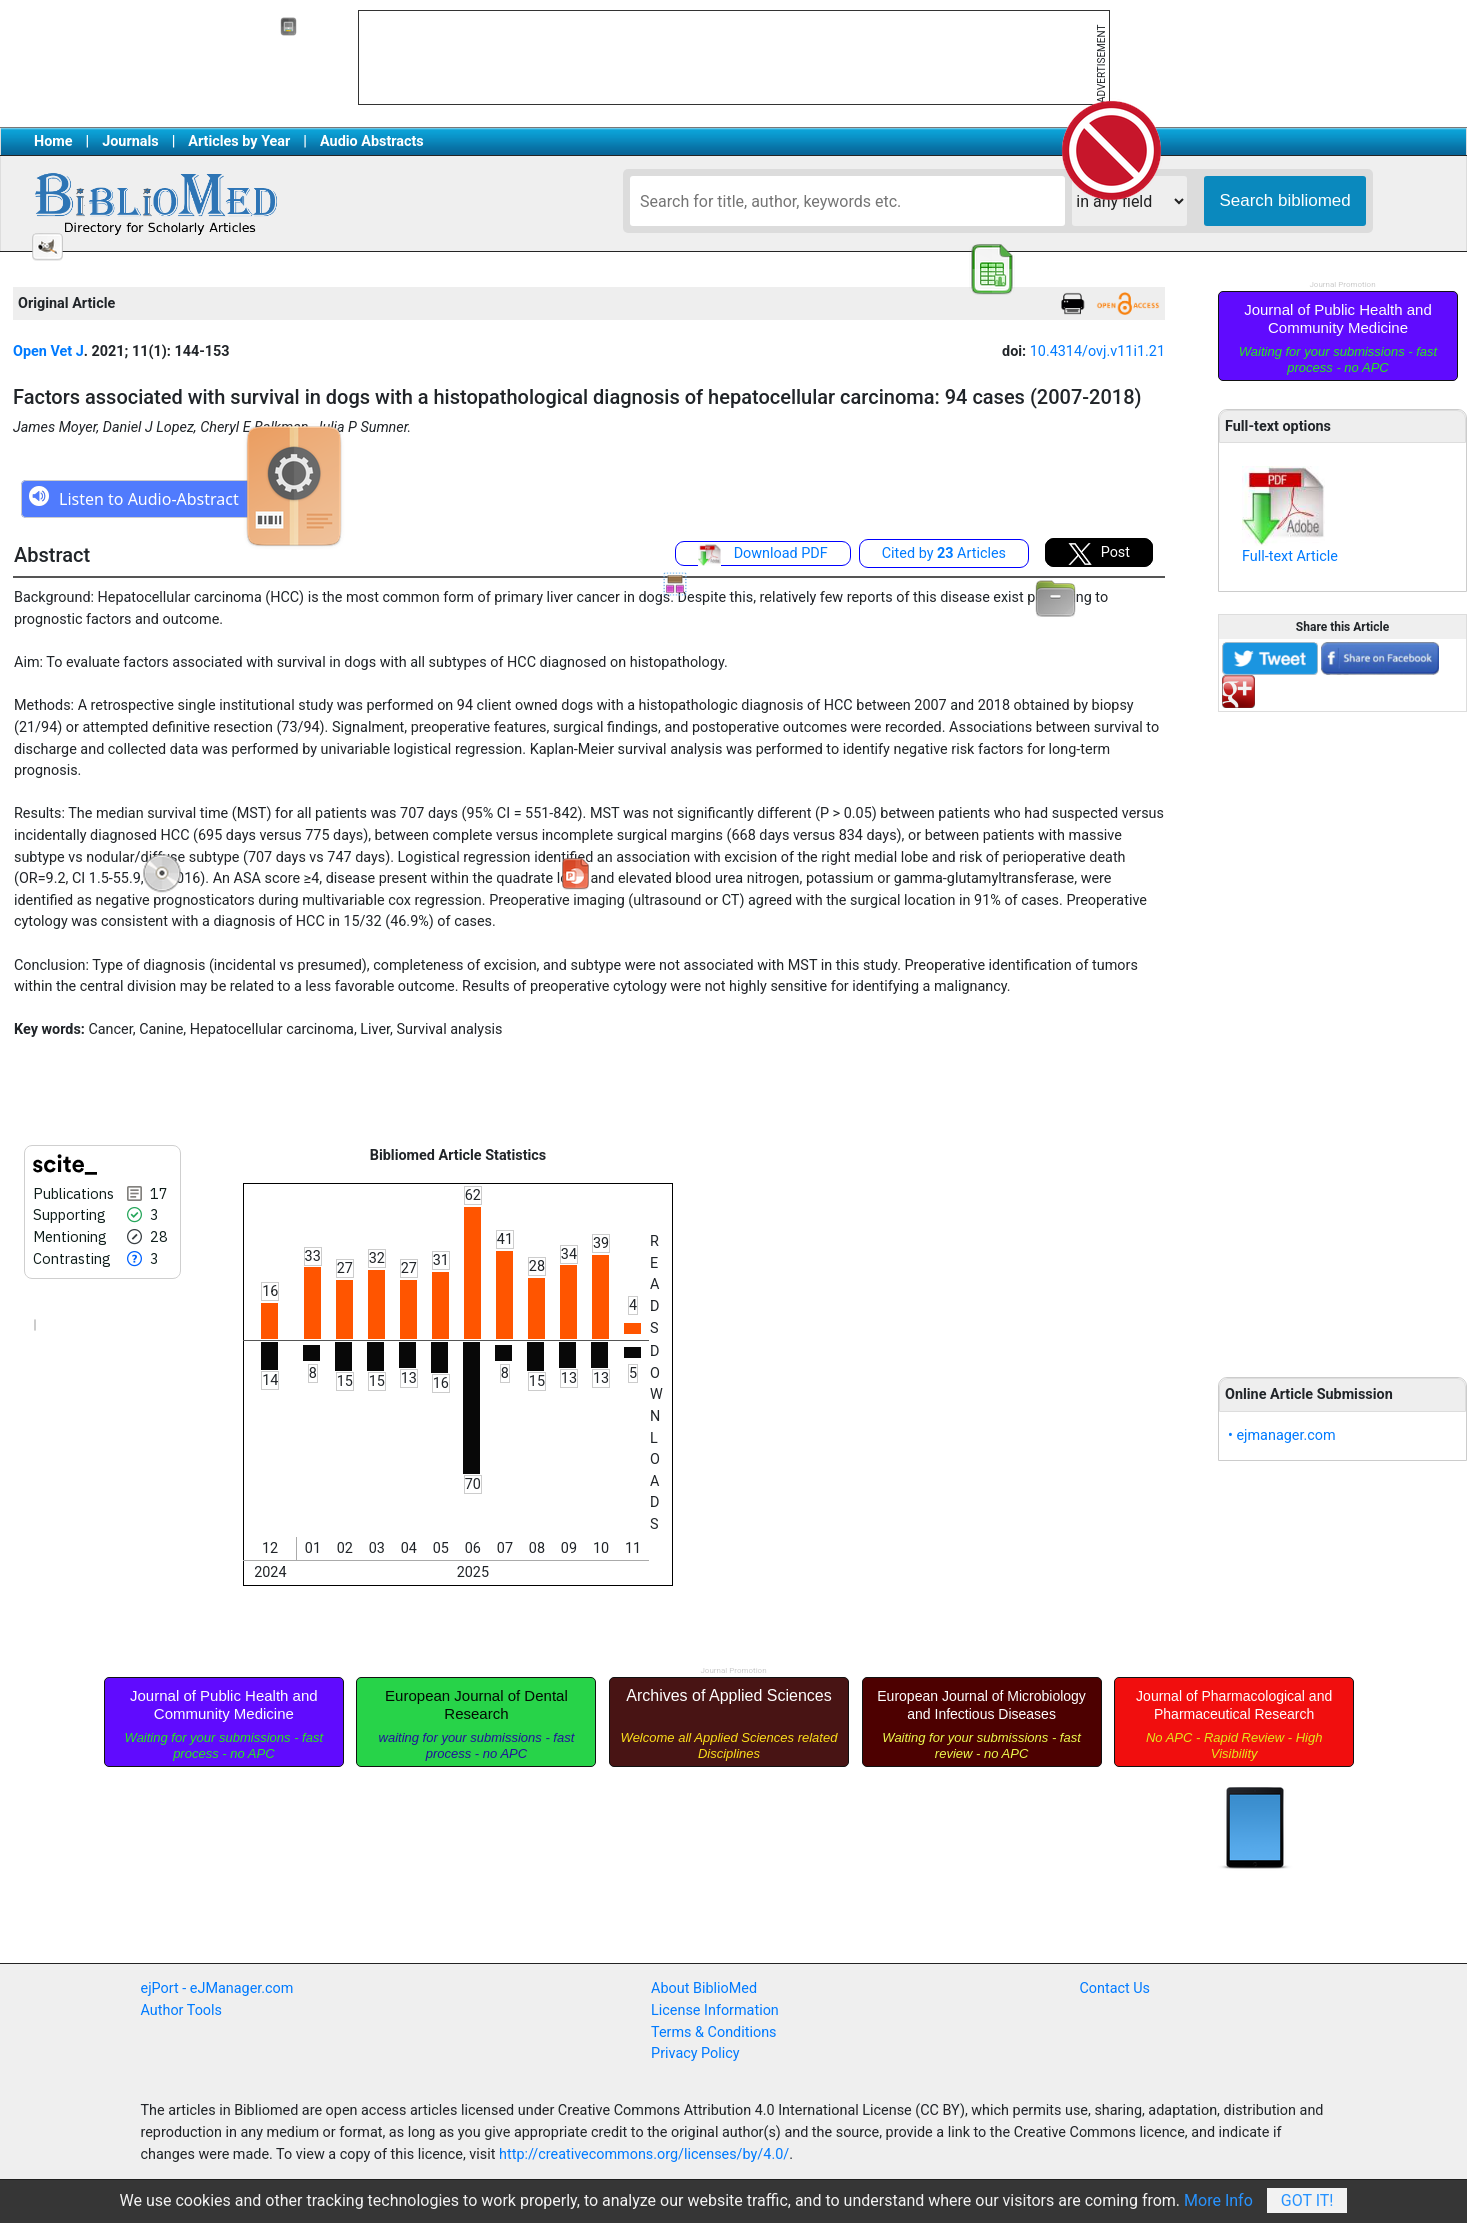  Describe the element at coordinates (575, 873) in the screenshot. I see `a powerpoint presentation file` at that location.